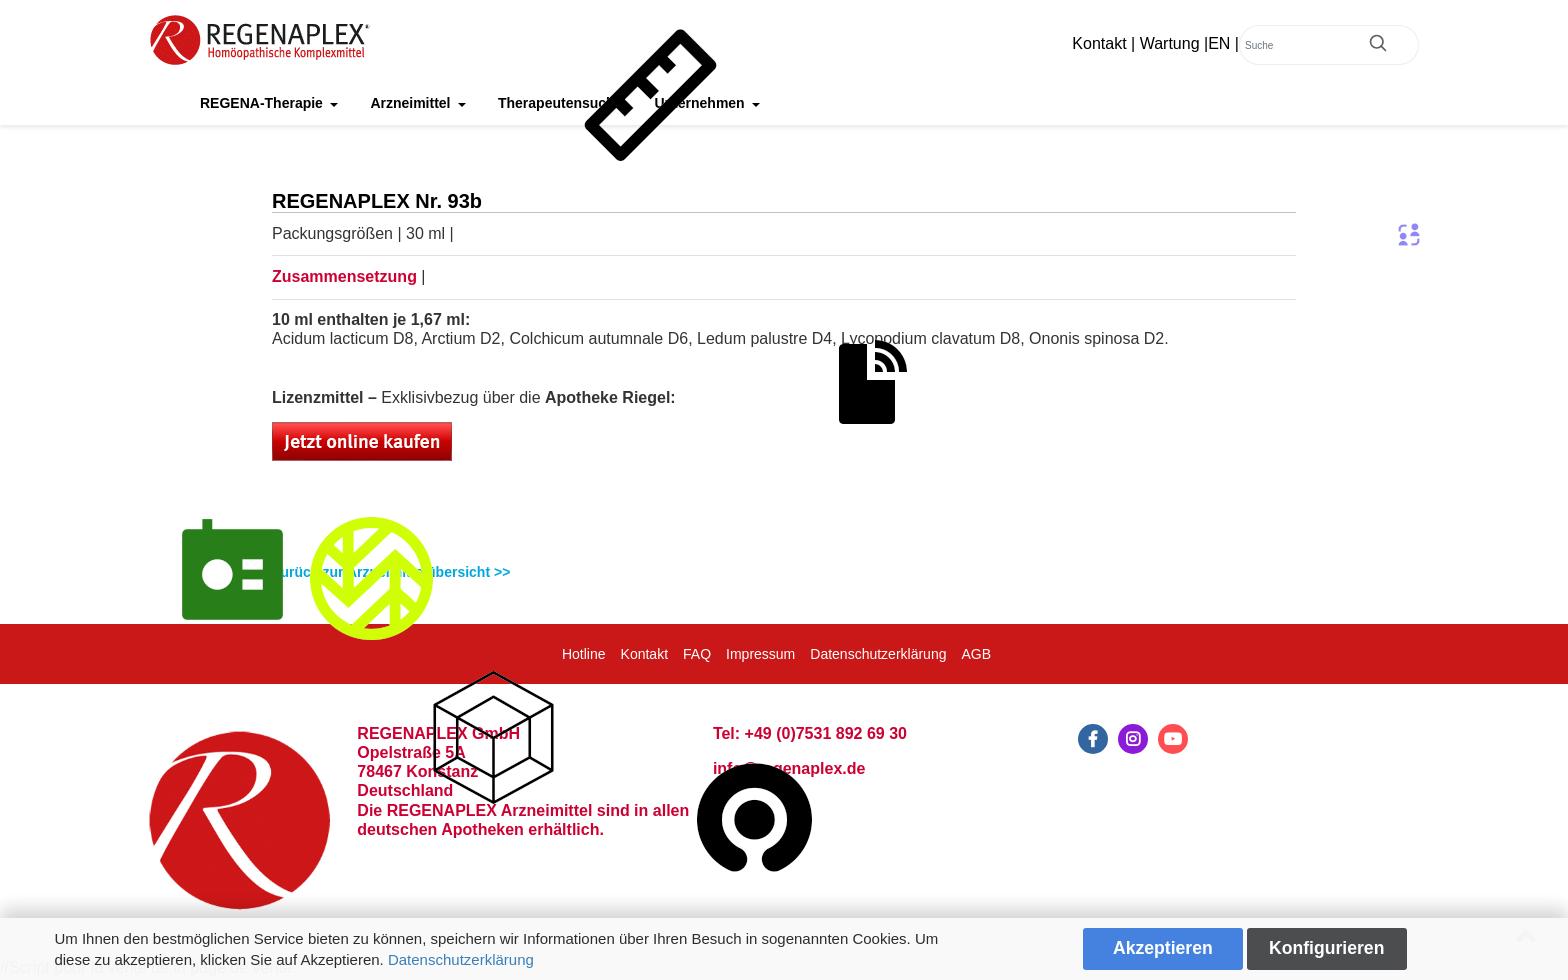 The height and width of the screenshot is (980, 1568). I want to click on open the gojek app, so click(754, 817).